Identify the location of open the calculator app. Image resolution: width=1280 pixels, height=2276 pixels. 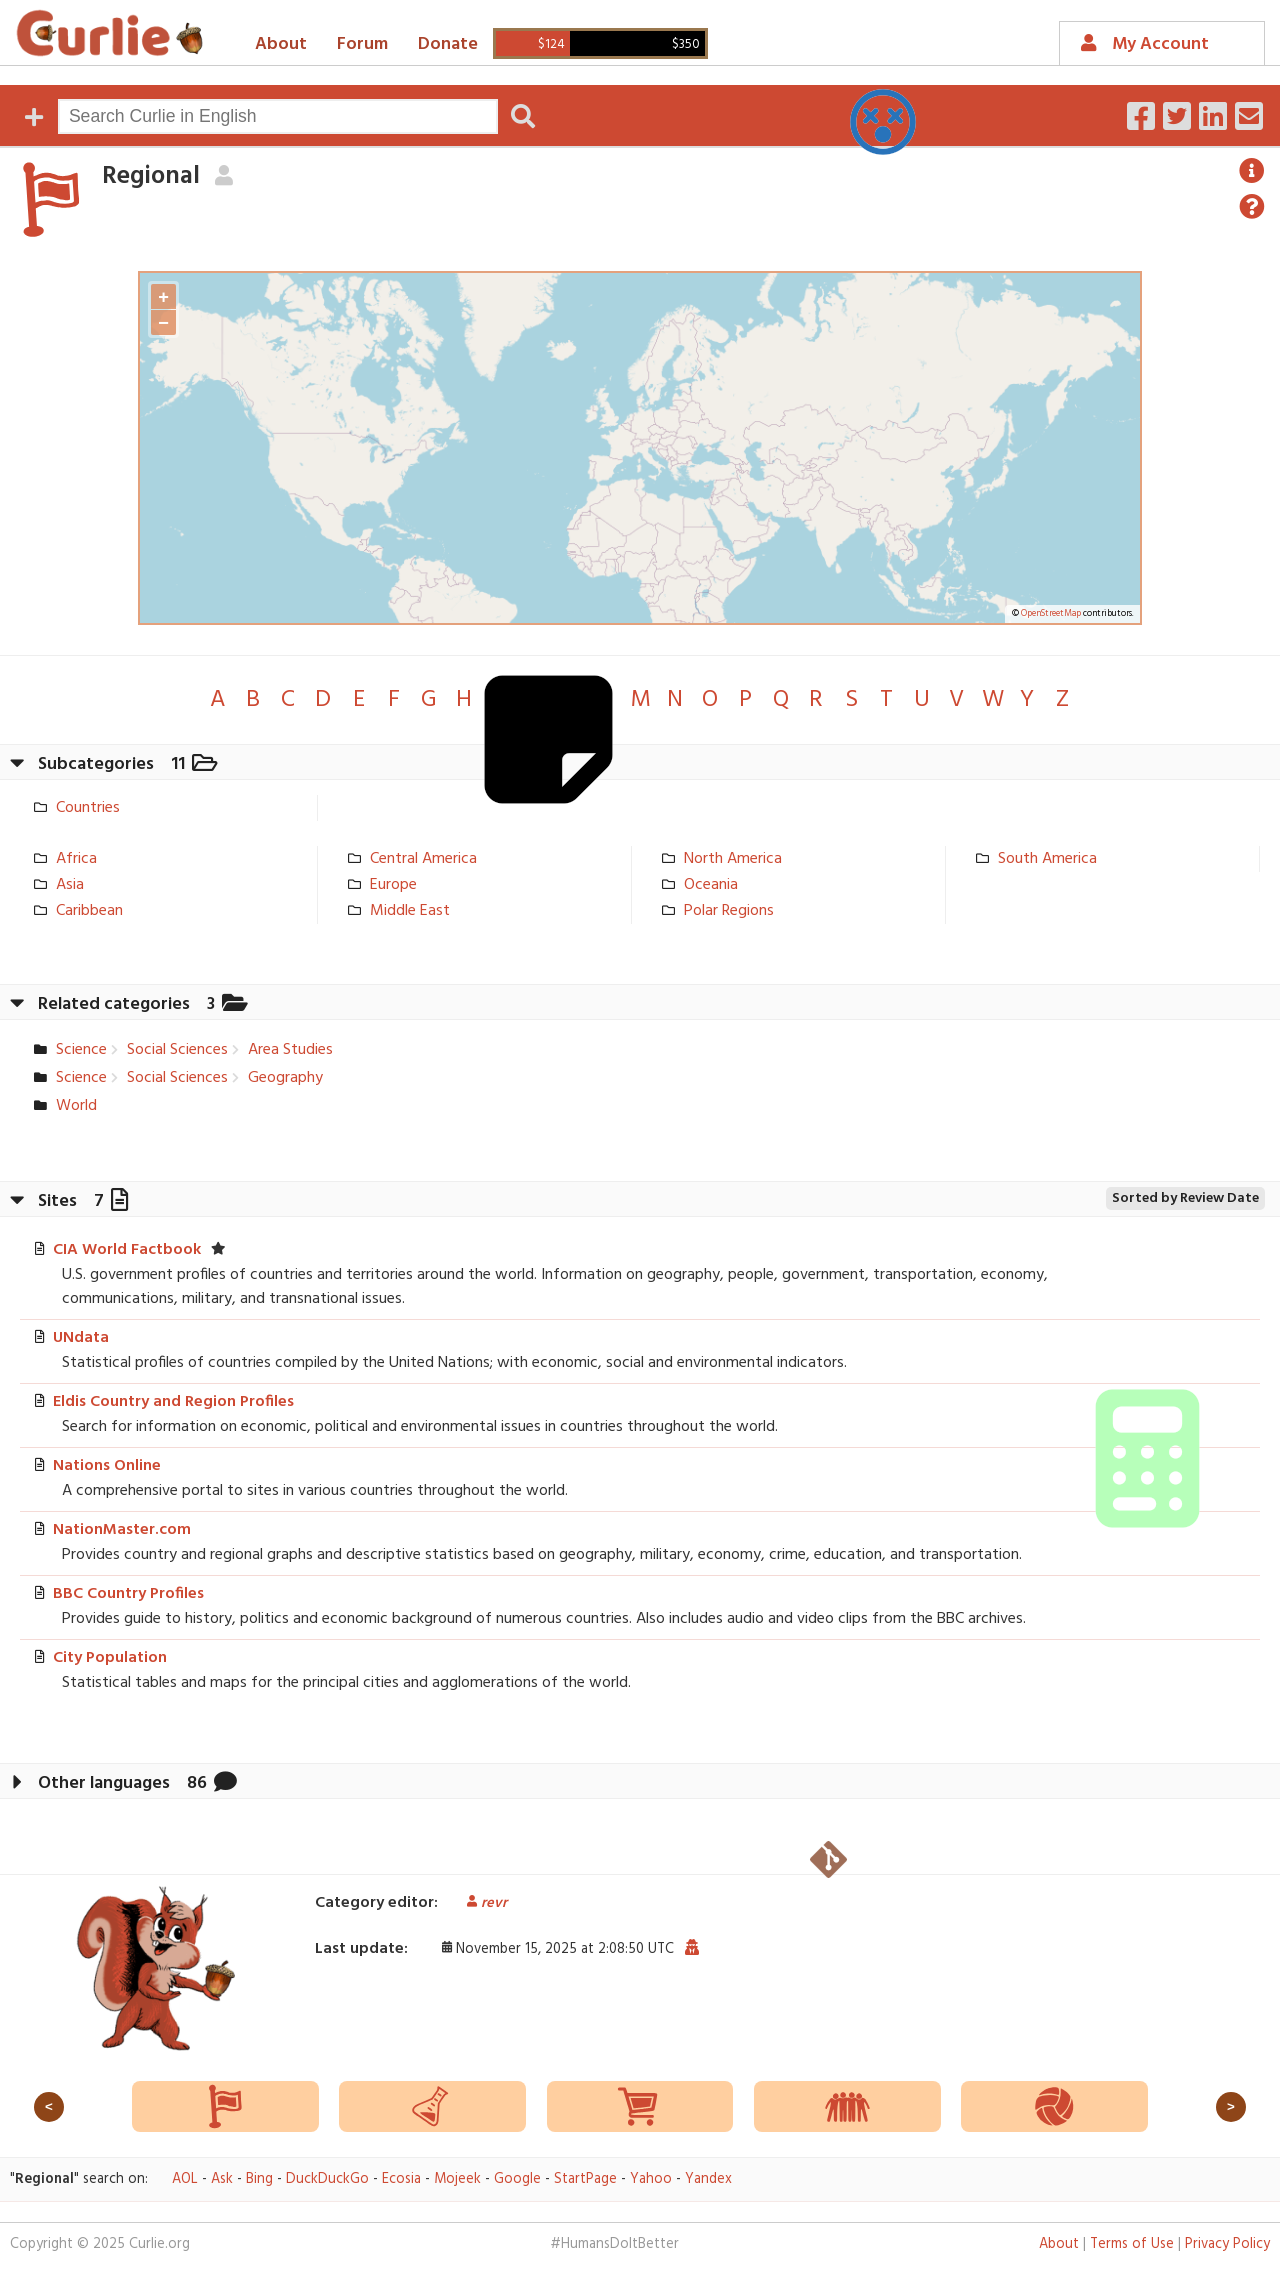
(1147, 1458).